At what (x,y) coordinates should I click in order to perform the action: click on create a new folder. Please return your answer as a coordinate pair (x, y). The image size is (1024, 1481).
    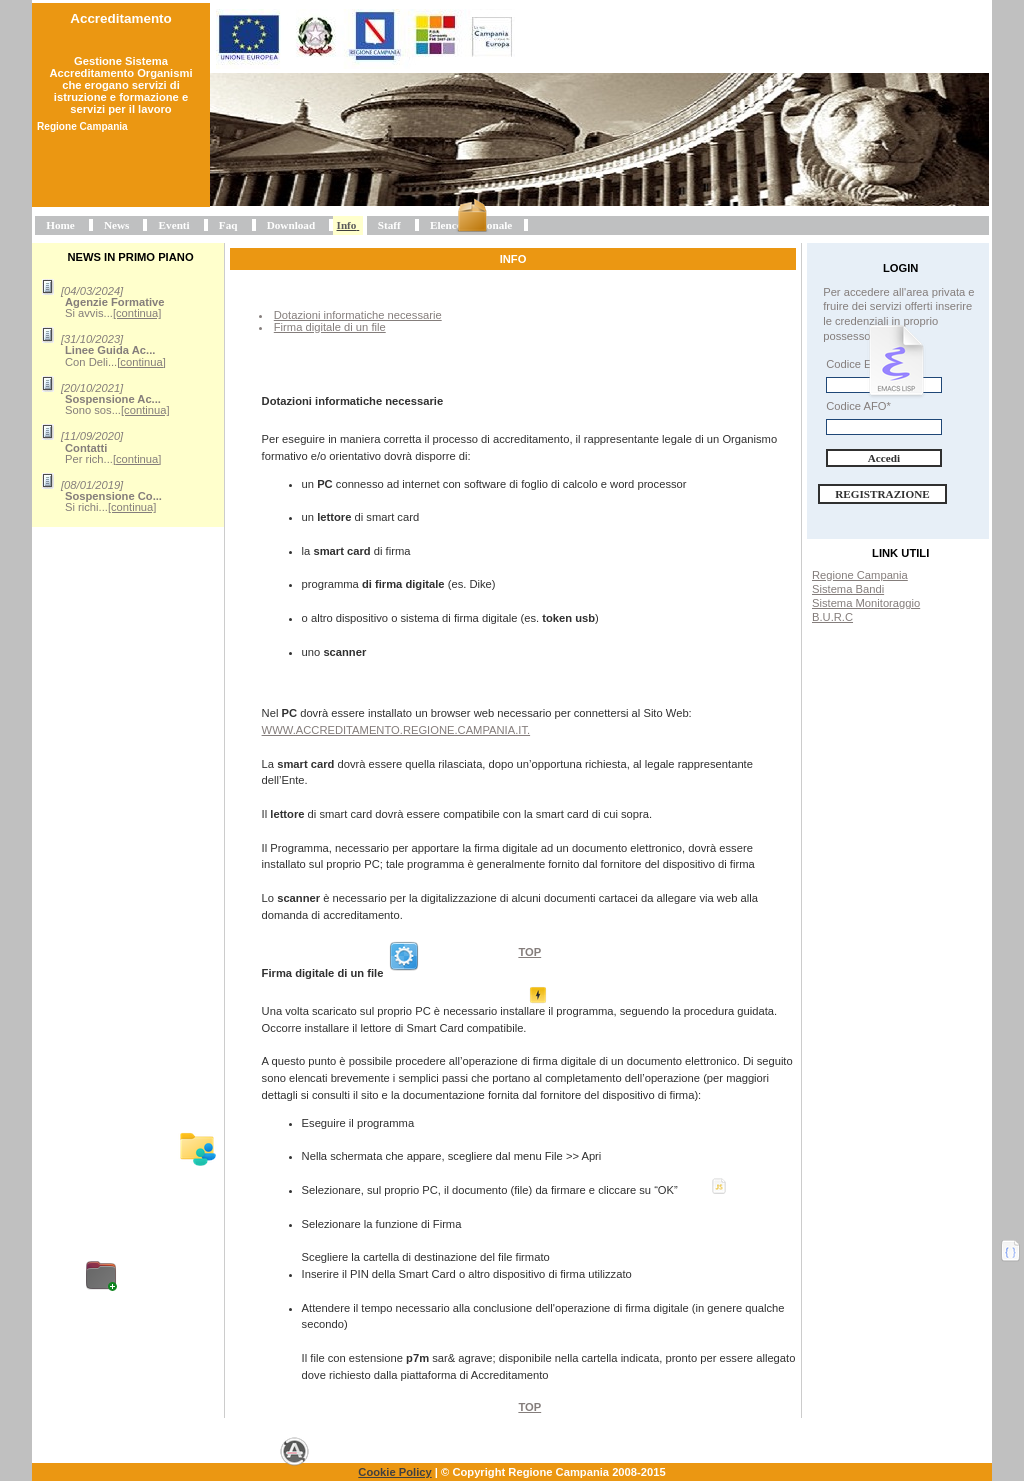
    Looking at the image, I should click on (101, 1275).